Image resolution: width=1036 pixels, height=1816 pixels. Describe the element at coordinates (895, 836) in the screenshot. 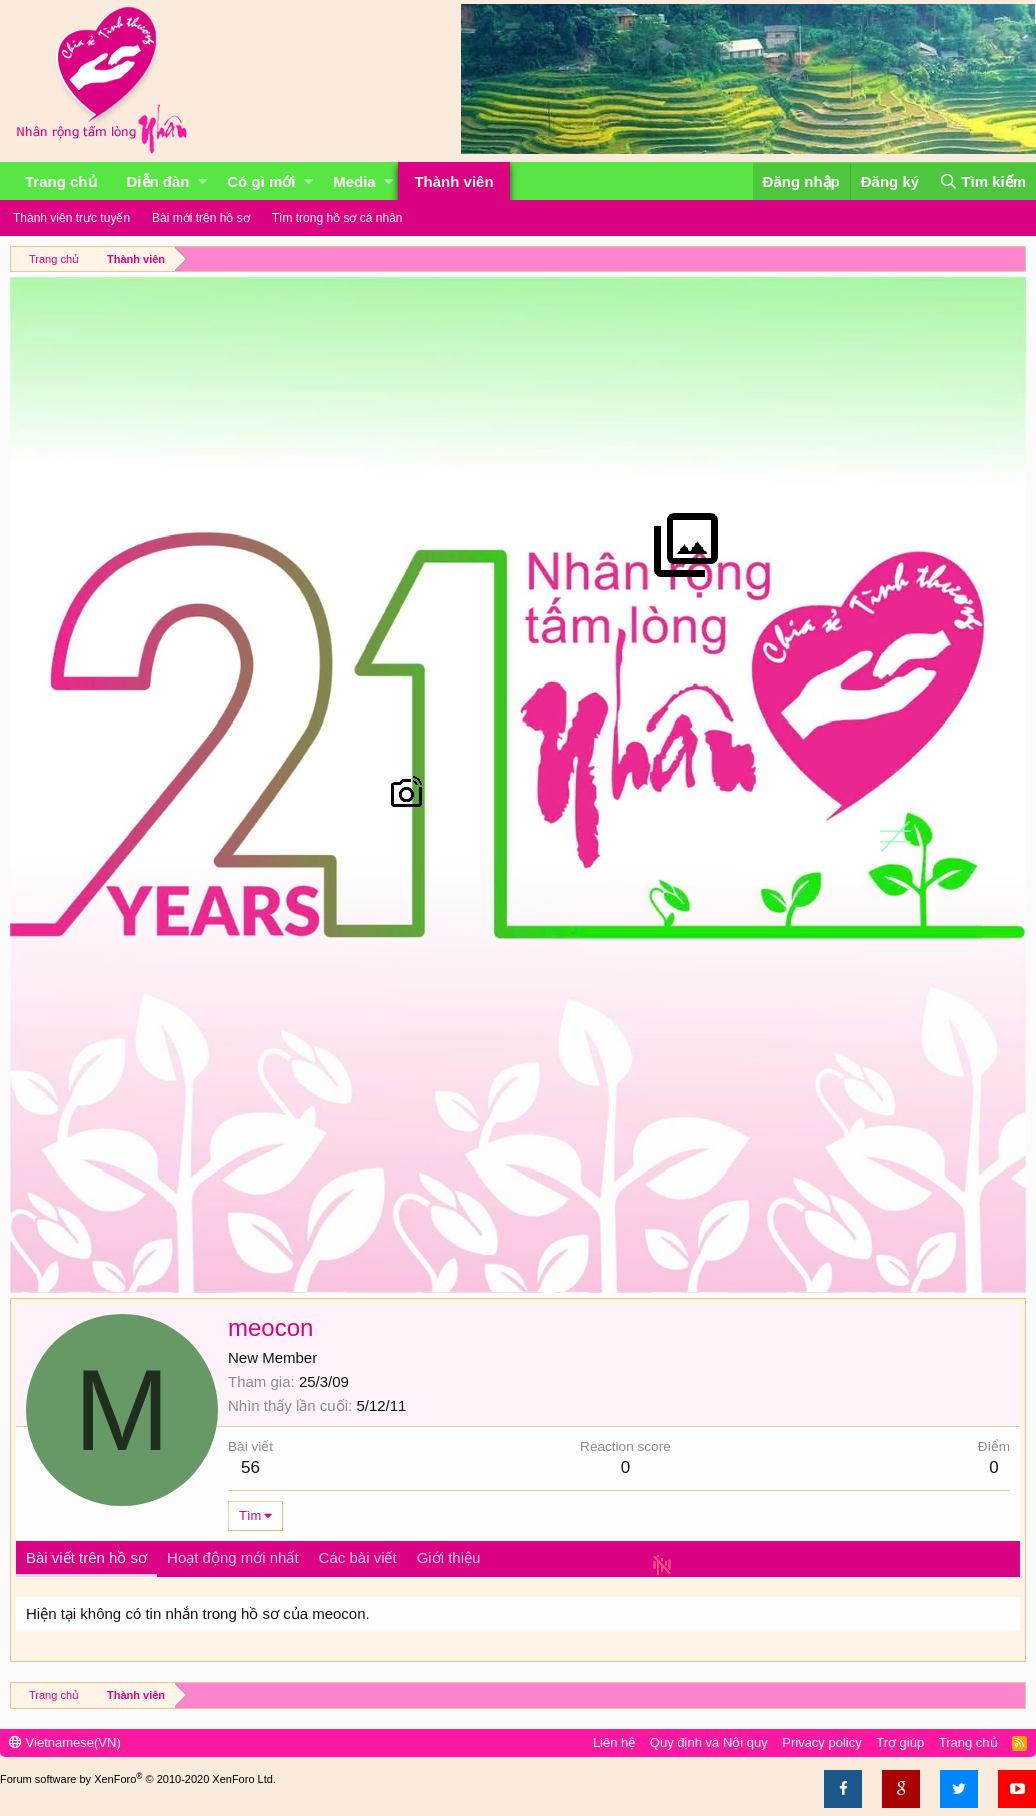

I see `indicates values are not equal or mismatched` at that location.